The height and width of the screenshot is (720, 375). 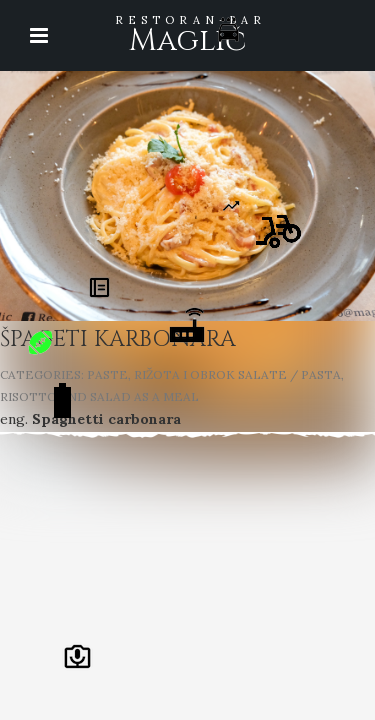 What do you see at coordinates (278, 231) in the screenshot?
I see `view bike and scooter rental options` at bounding box center [278, 231].